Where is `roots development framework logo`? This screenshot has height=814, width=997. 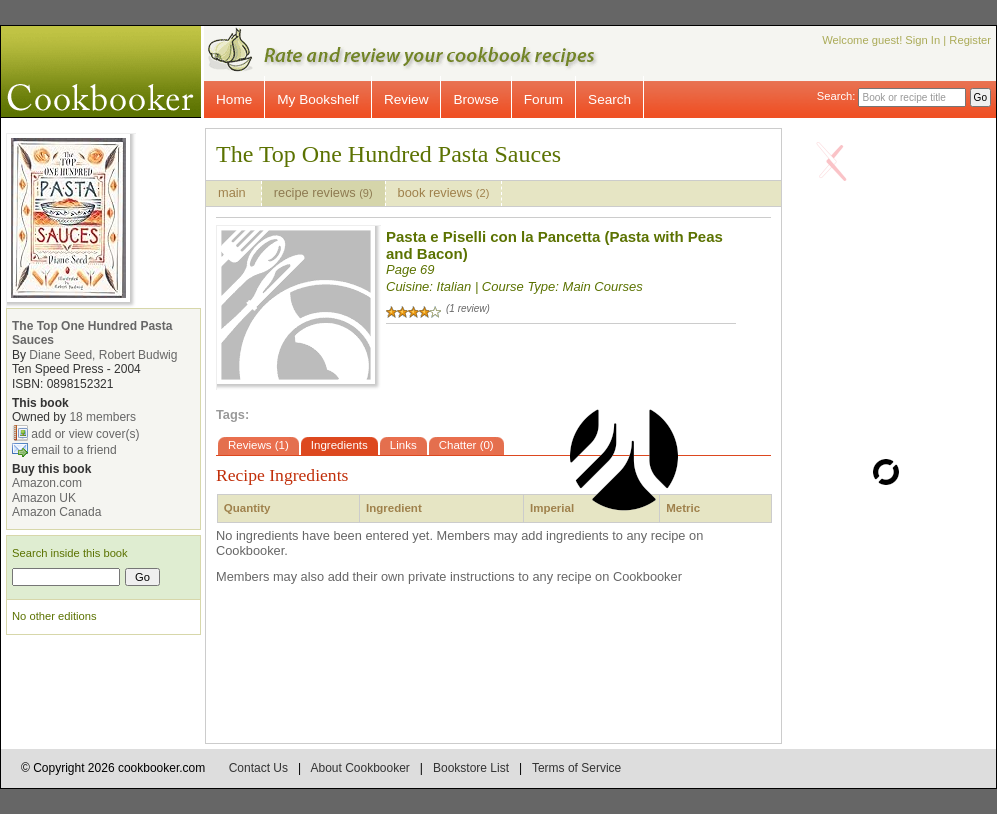
roots development framework logo is located at coordinates (624, 460).